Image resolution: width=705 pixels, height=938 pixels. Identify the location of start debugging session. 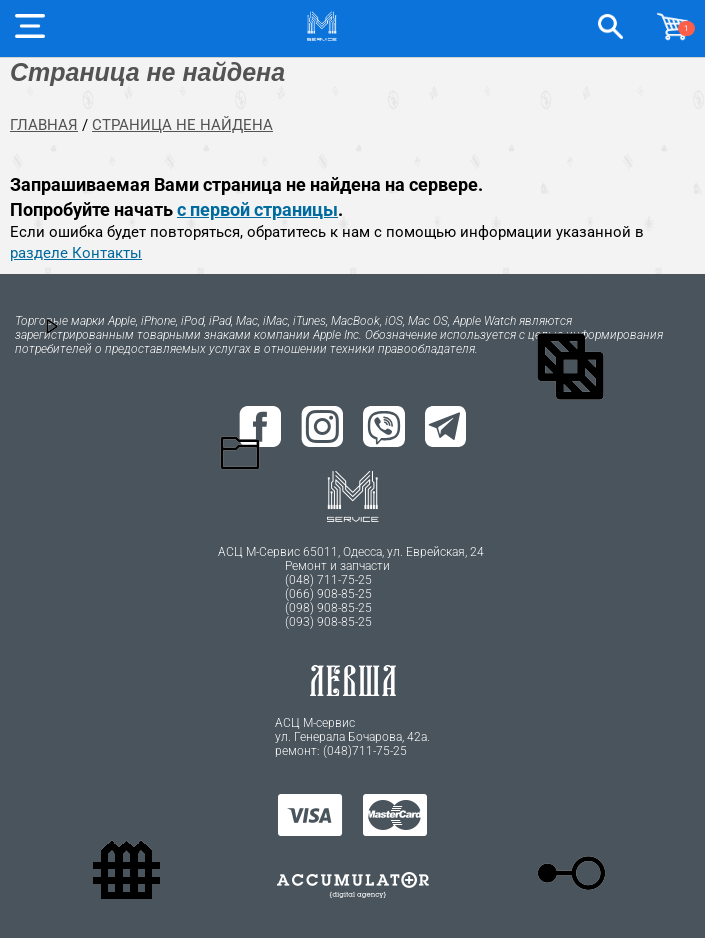
(51, 326).